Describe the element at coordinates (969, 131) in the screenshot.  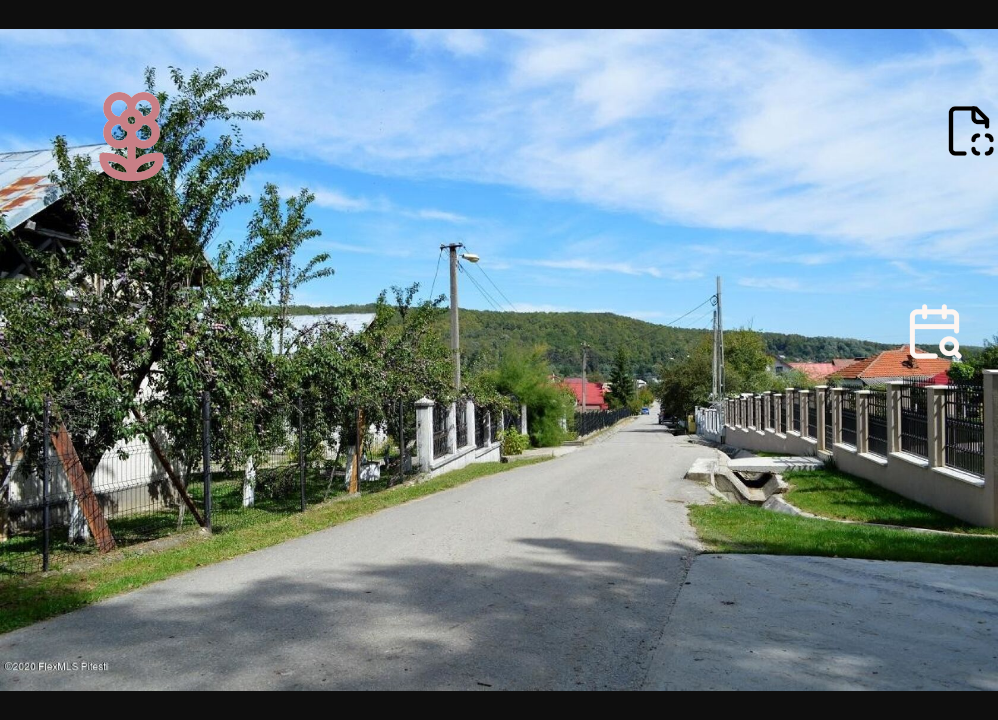
I see `scan a document` at that location.